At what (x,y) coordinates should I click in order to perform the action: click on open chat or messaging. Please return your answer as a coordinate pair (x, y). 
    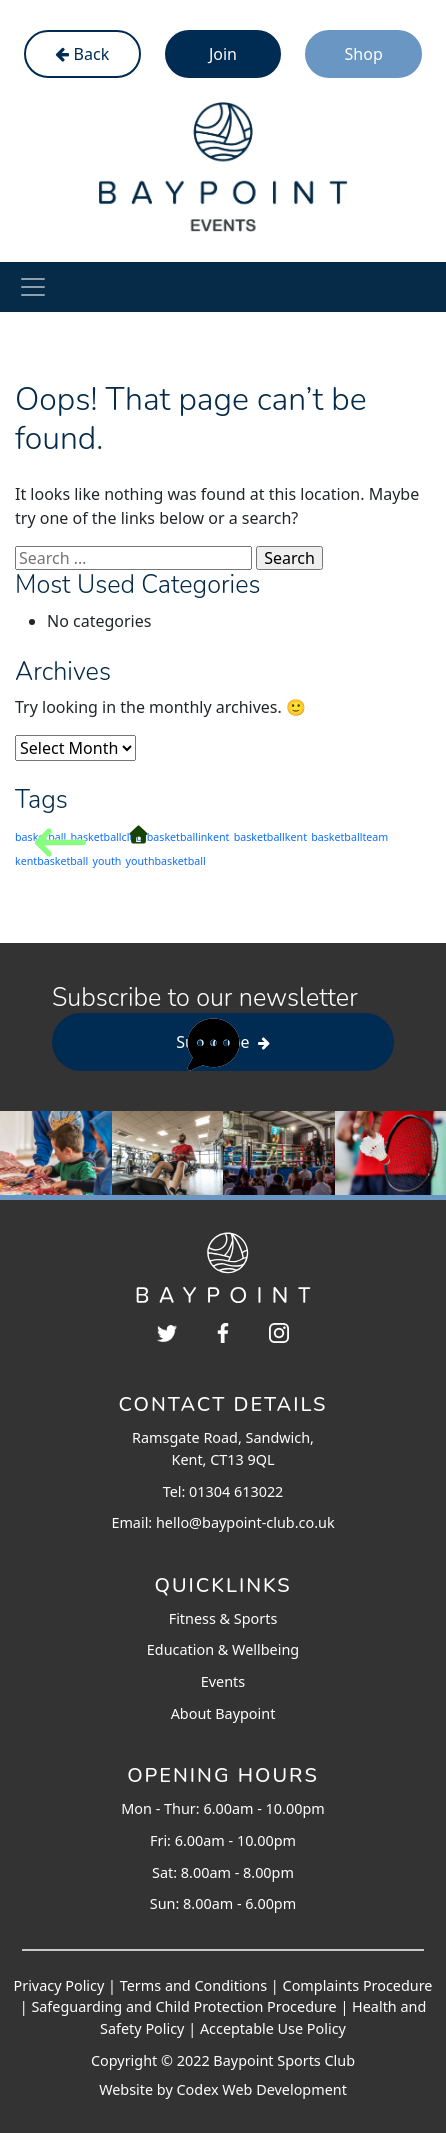
    Looking at the image, I should click on (213, 1044).